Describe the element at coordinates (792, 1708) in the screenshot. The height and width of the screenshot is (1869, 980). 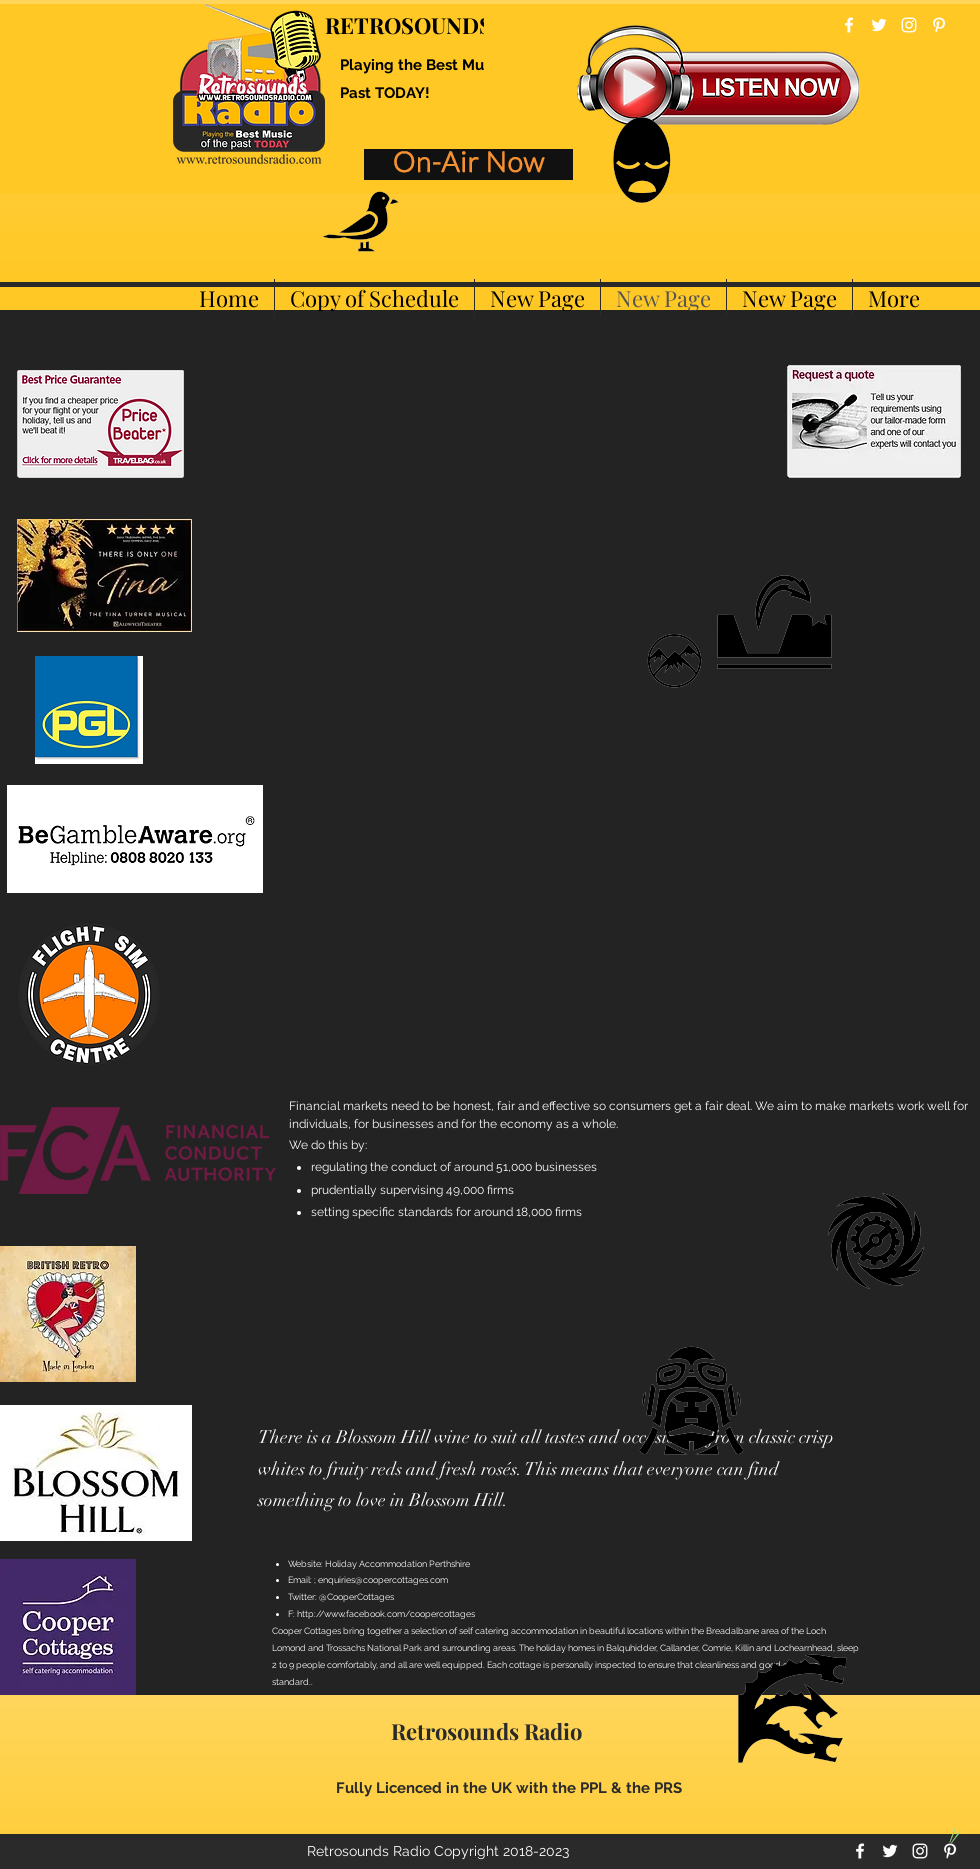
I see `select hydra creature or monster type` at that location.